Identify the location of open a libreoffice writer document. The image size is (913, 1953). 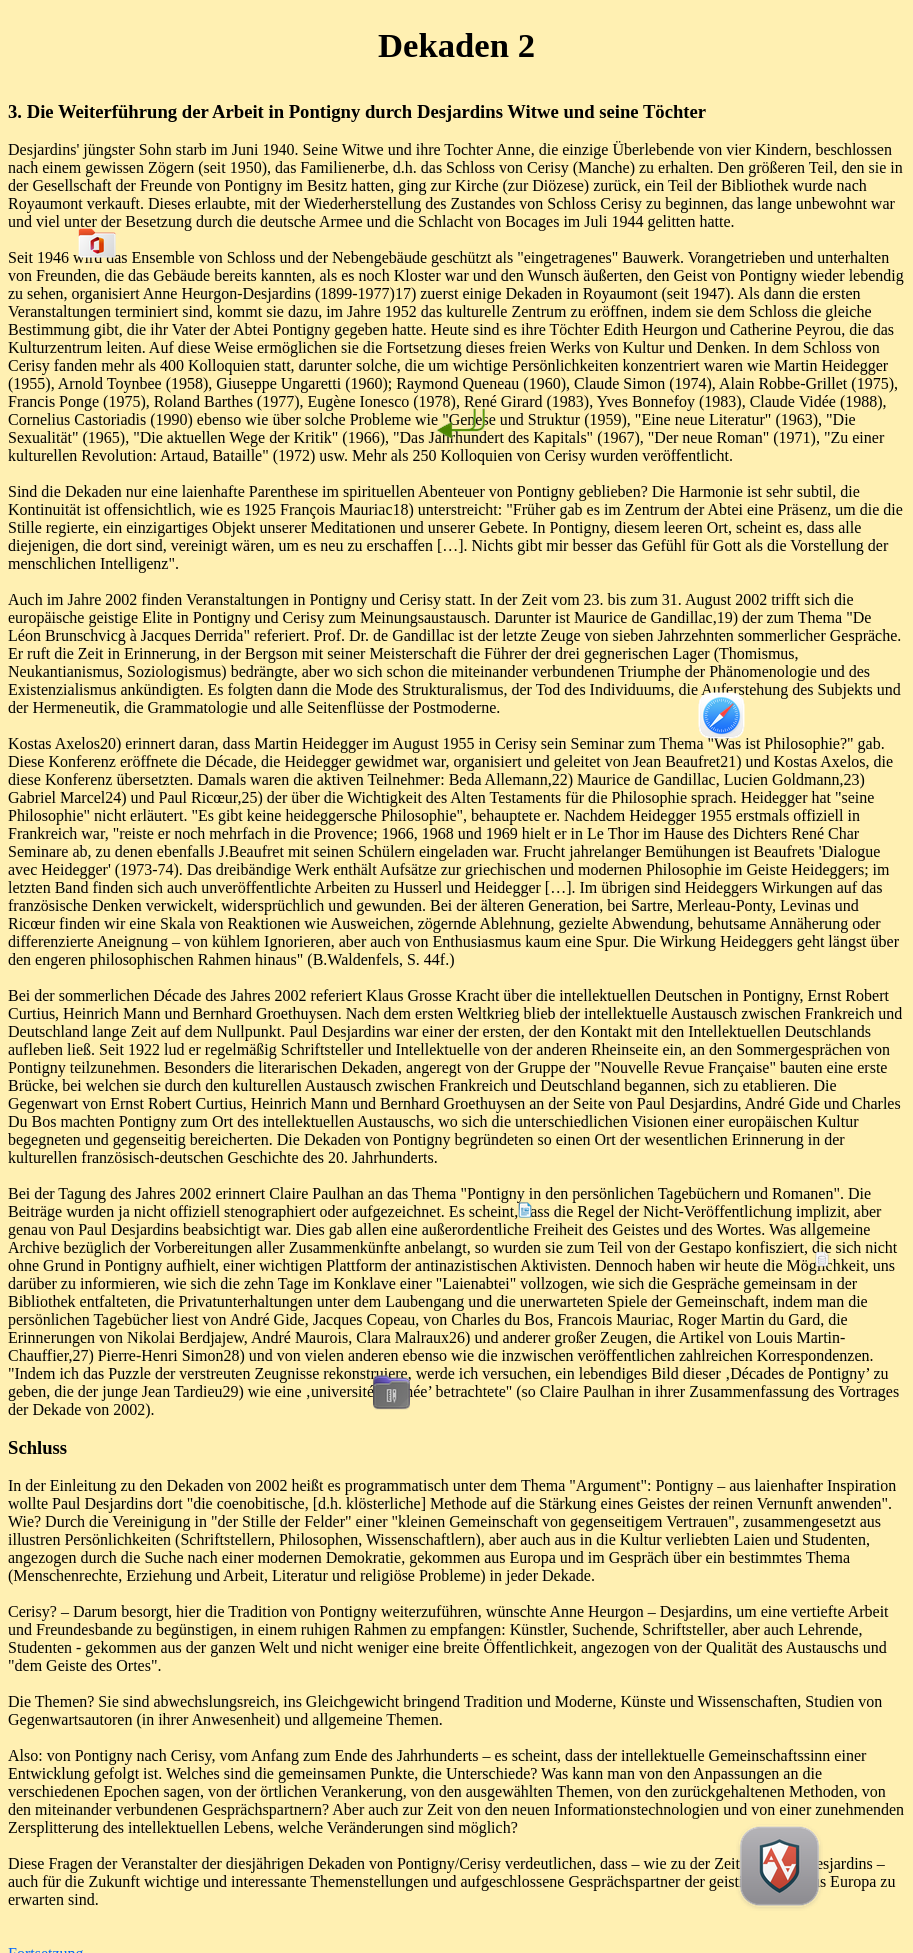
(525, 1210).